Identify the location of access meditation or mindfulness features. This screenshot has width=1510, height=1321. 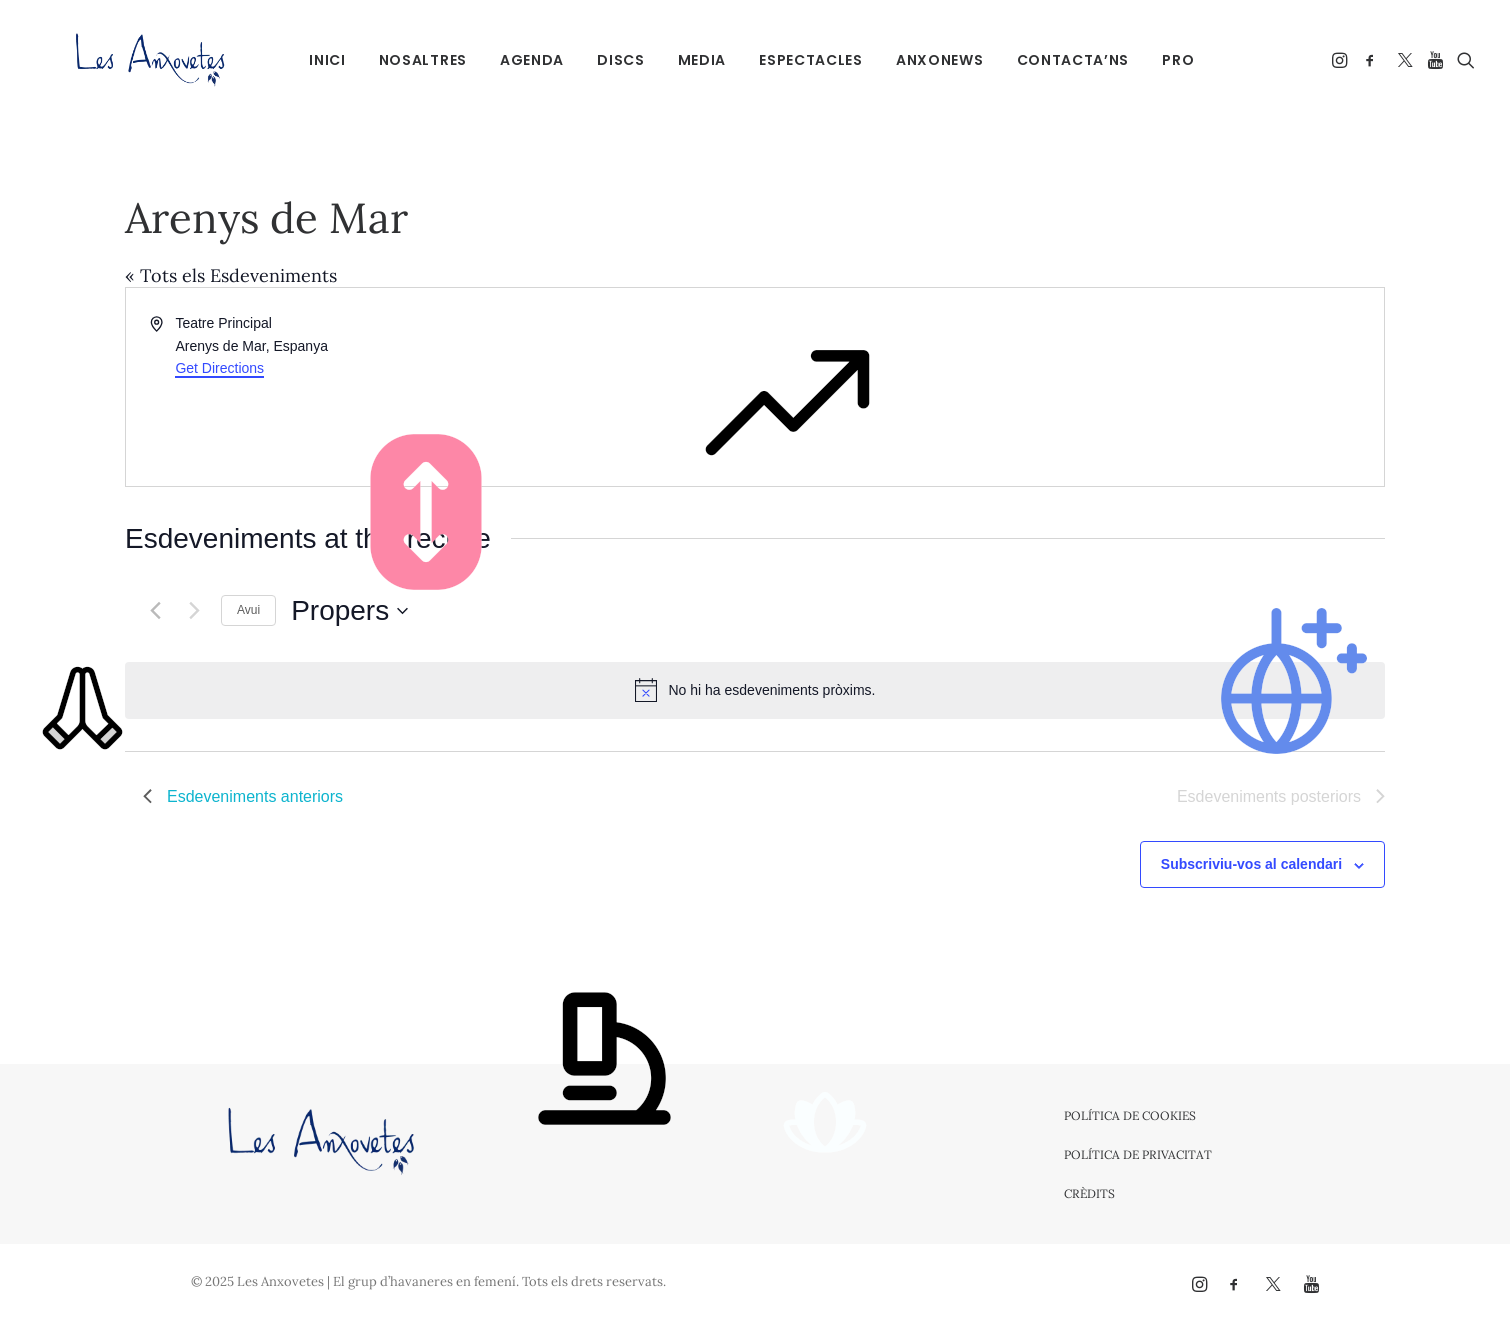
(825, 1125).